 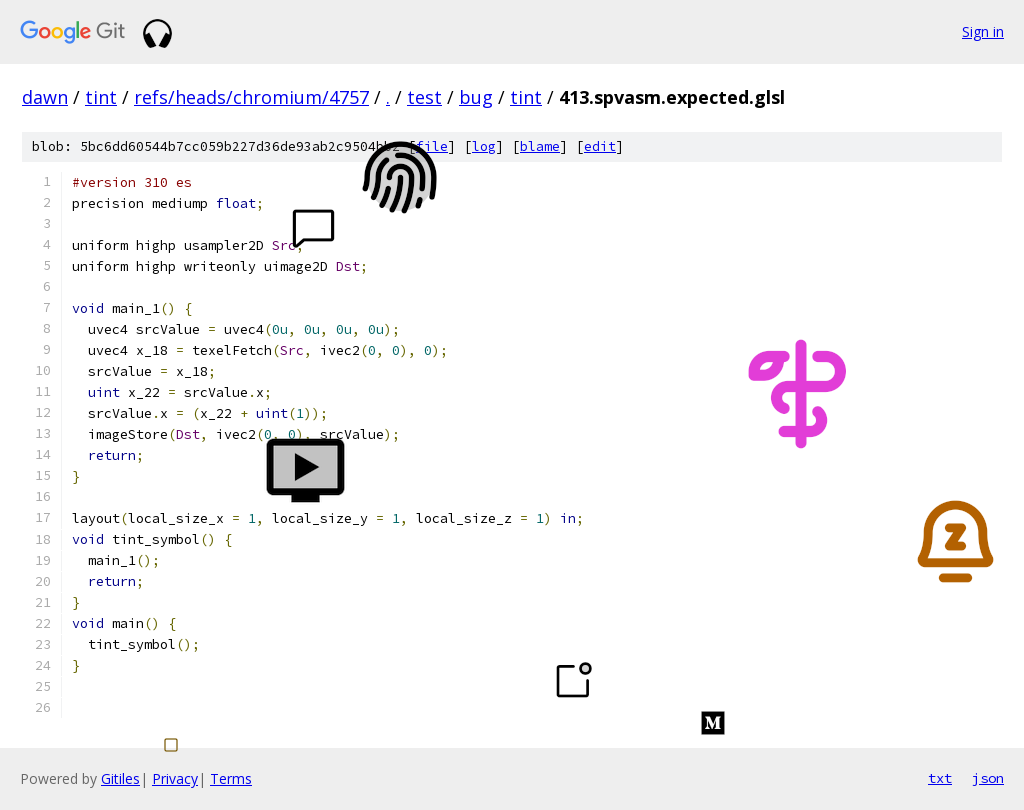 What do you see at coordinates (801, 394) in the screenshot?
I see `access health or medical services` at bounding box center [801, 394].